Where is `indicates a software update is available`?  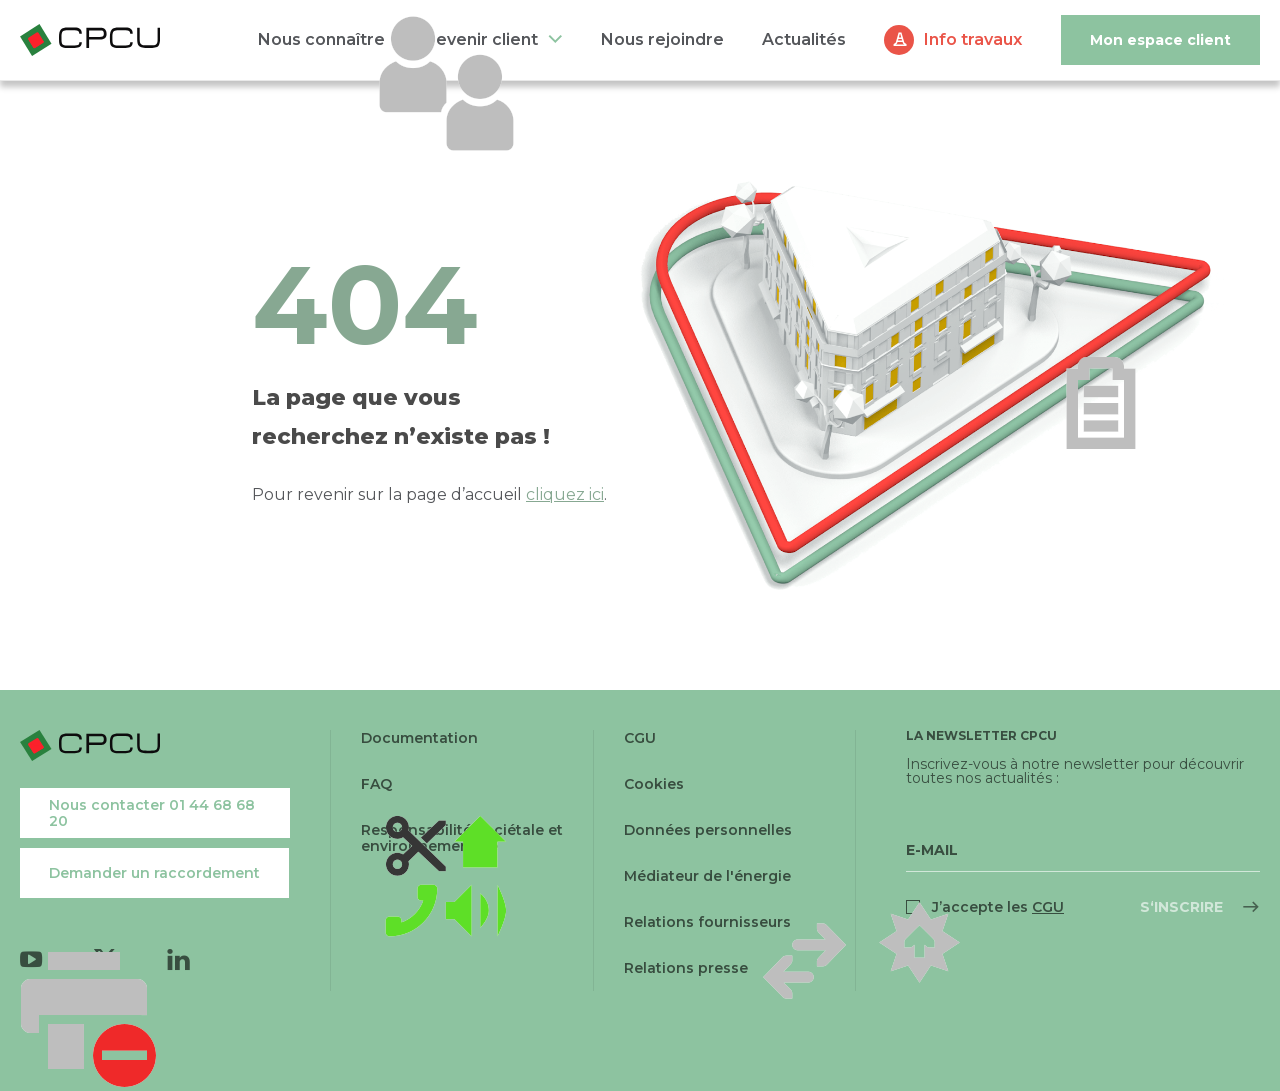 indicates a software update is available is located at coordinates (919, 942).